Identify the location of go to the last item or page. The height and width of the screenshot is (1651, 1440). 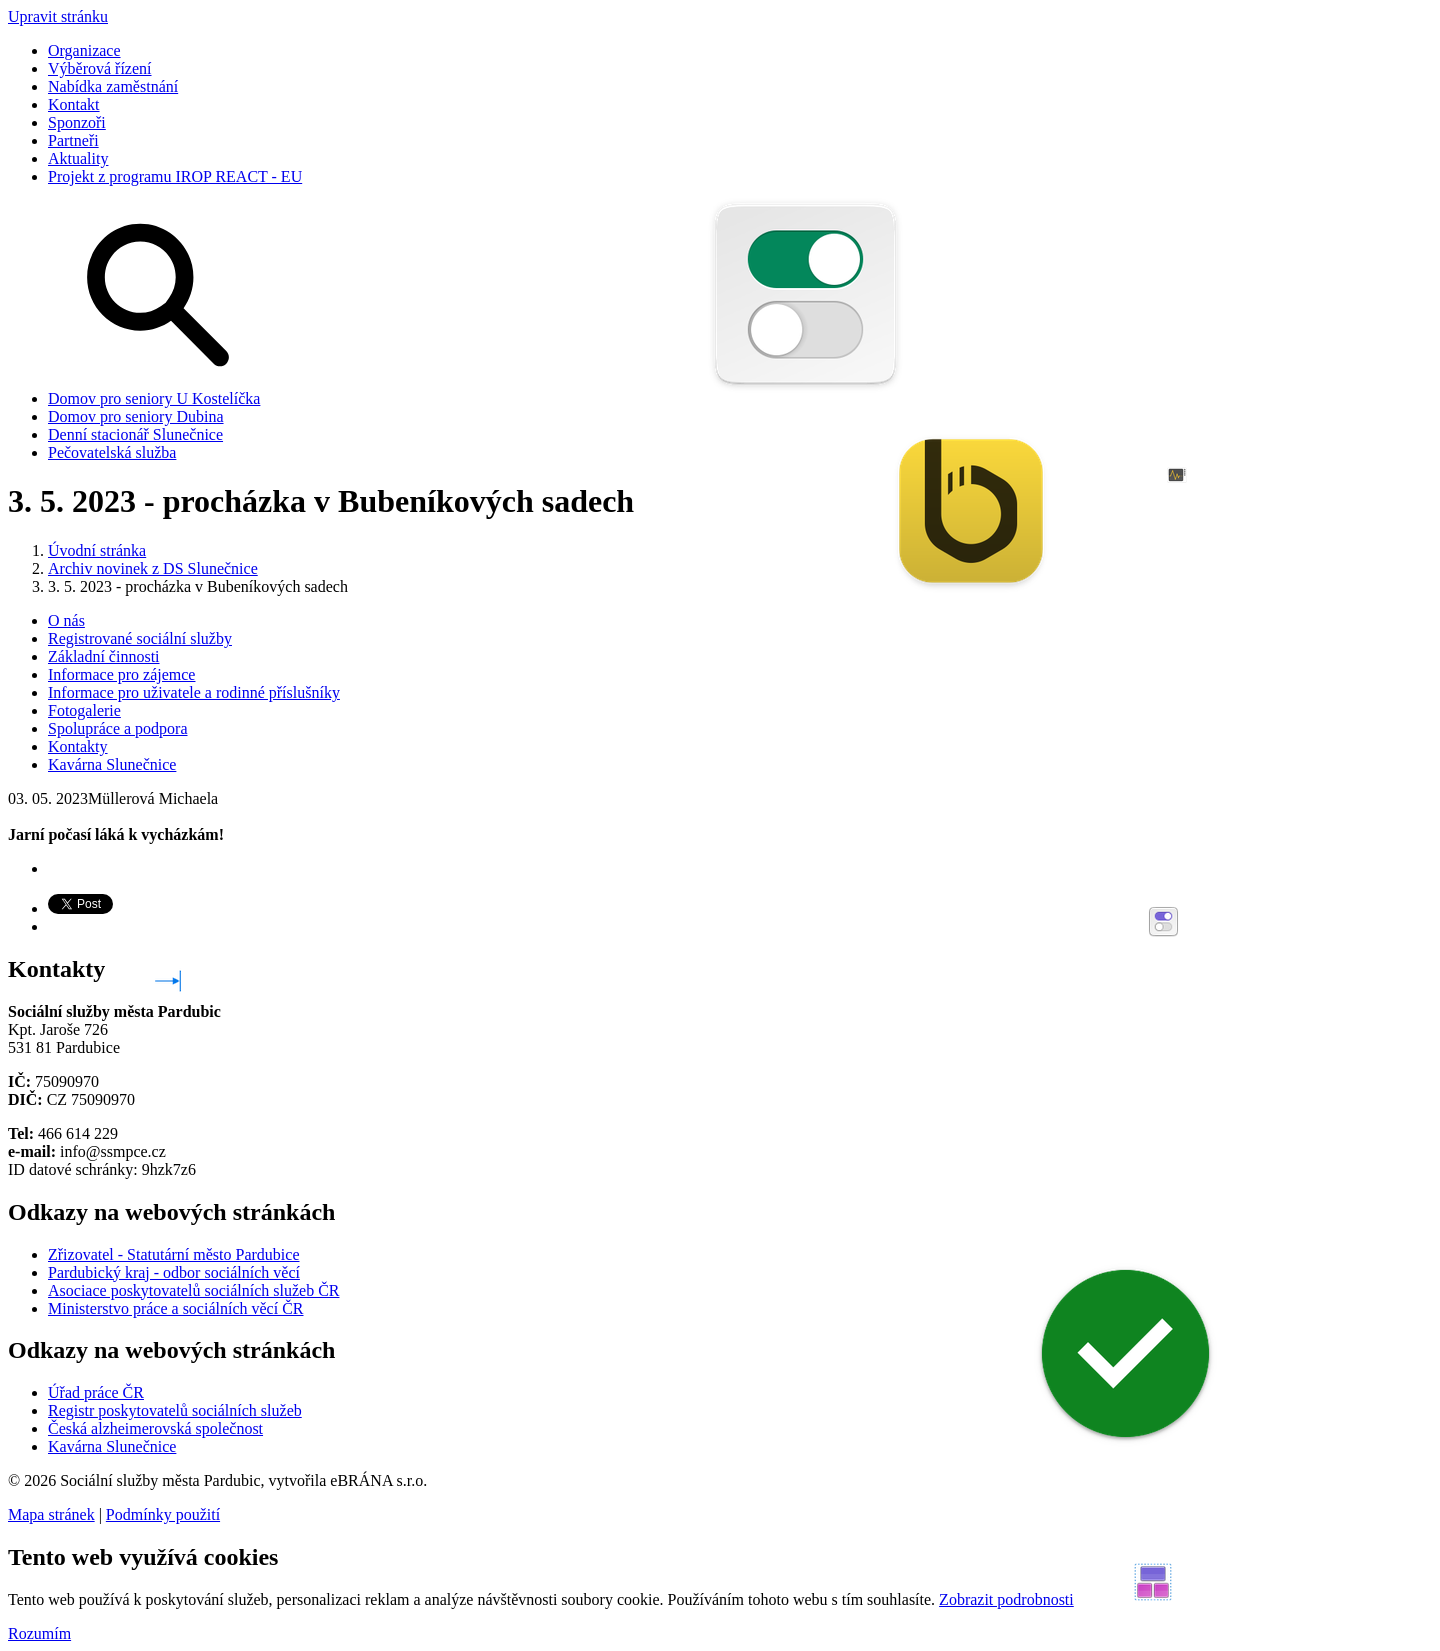
(168, 981).